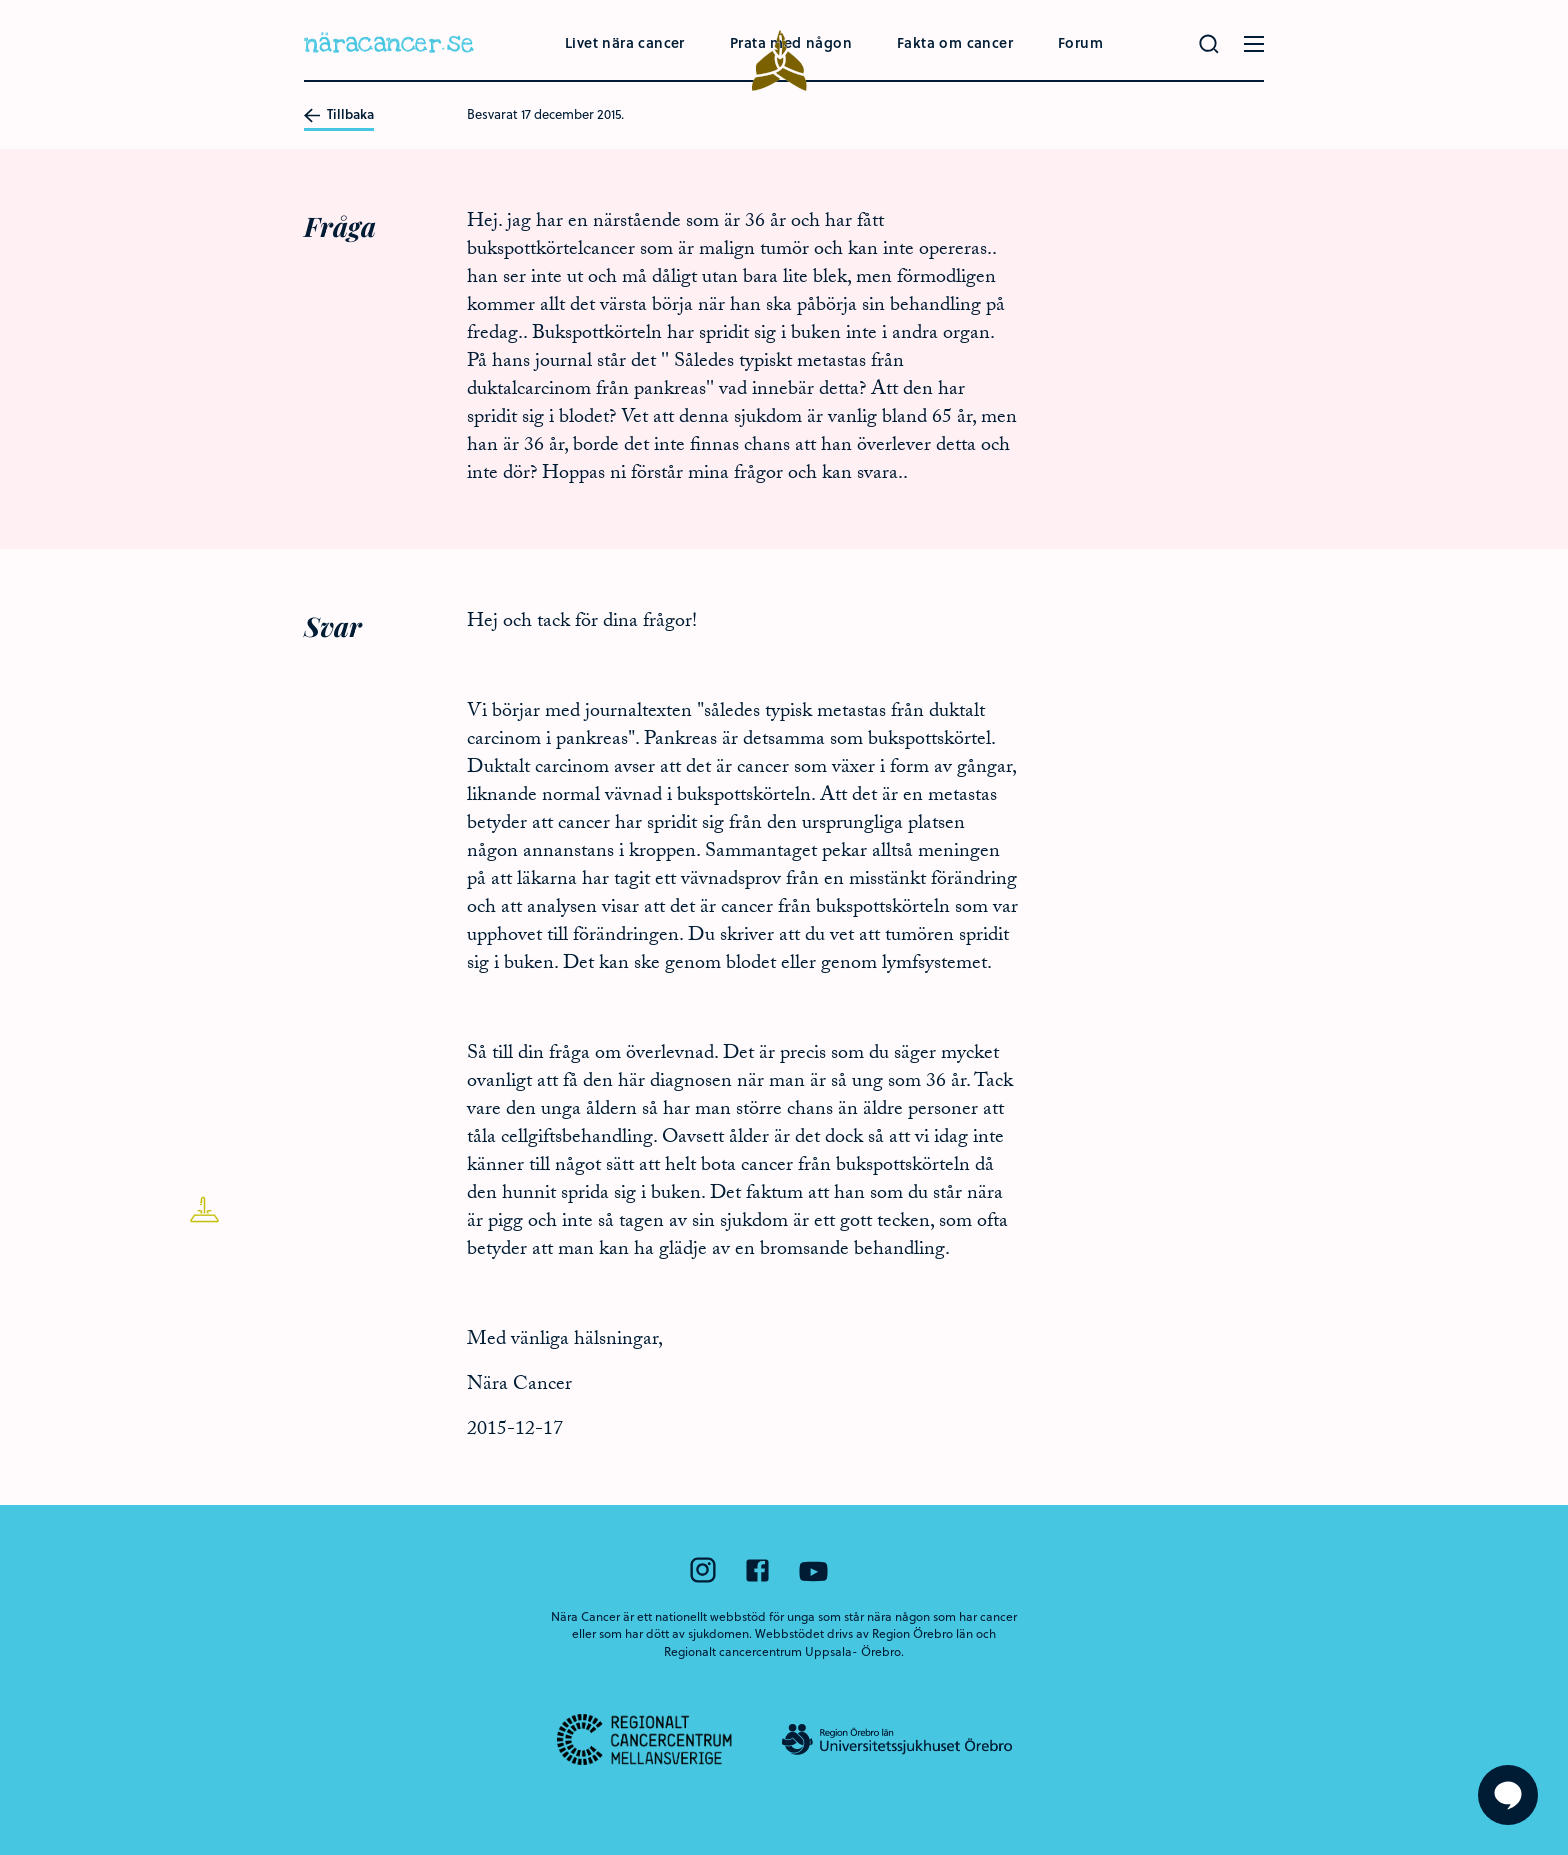  Describe the element at coordinates (204, 1209) in the screenshot. I see `kitchen or bathroom fixtures category` at that location.